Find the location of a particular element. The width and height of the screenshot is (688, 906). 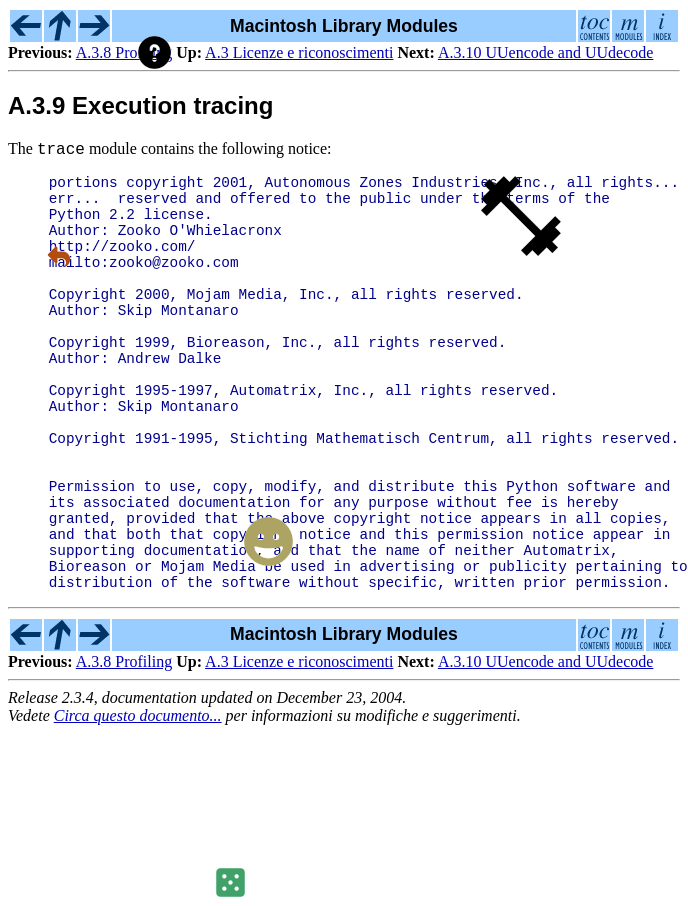

reply to an email or message is located at coordinates (59, 257).